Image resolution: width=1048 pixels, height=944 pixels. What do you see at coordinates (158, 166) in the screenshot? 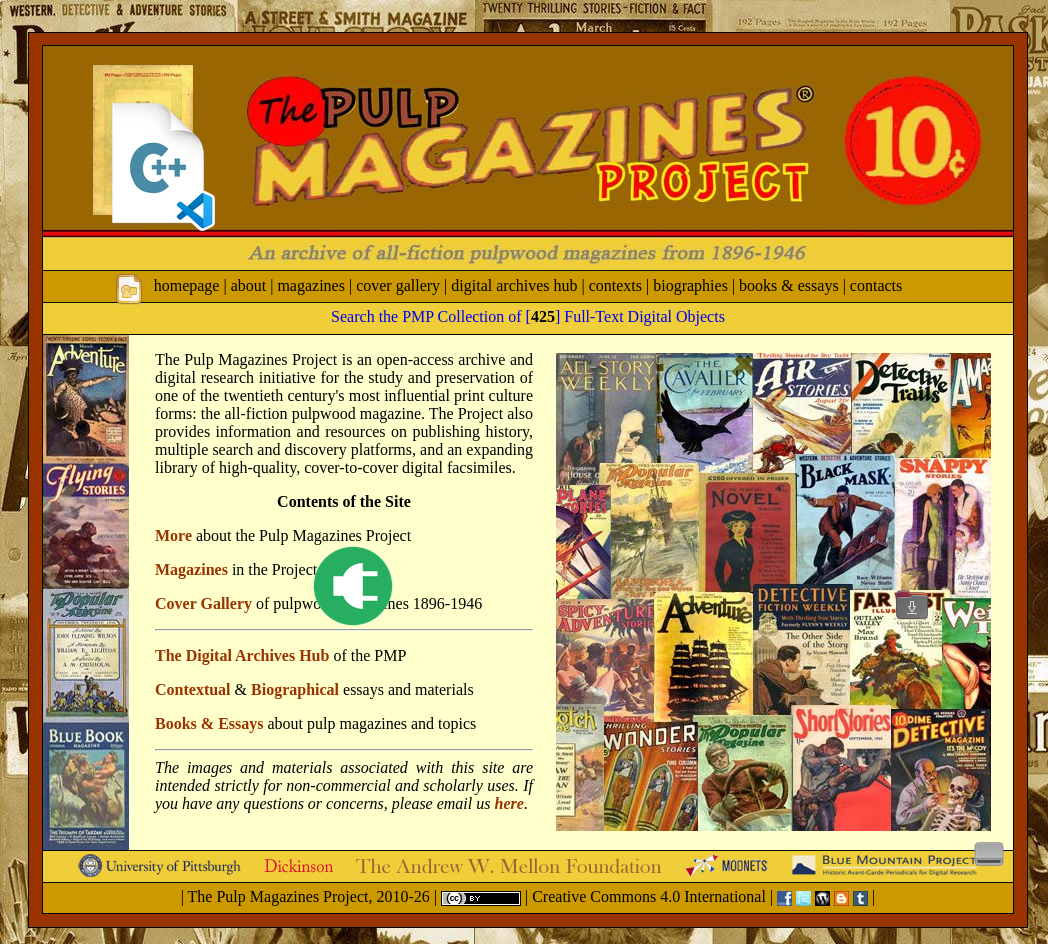
I see `open a C++ source file in Visual Studio Code` at bounding box center [158, 166].